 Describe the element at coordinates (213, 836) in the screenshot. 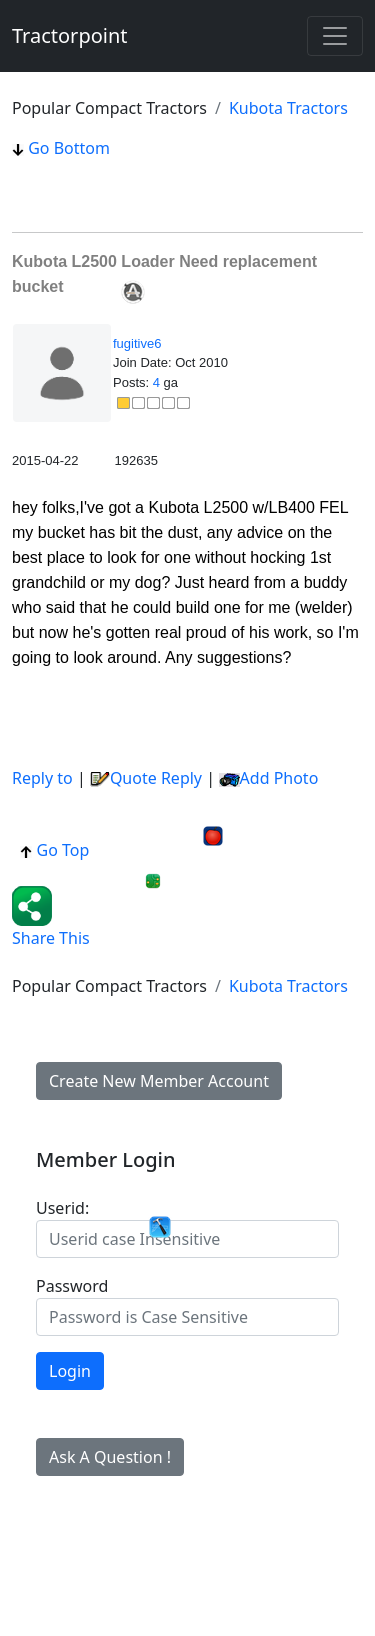

I see `open the tapple app` at that location.